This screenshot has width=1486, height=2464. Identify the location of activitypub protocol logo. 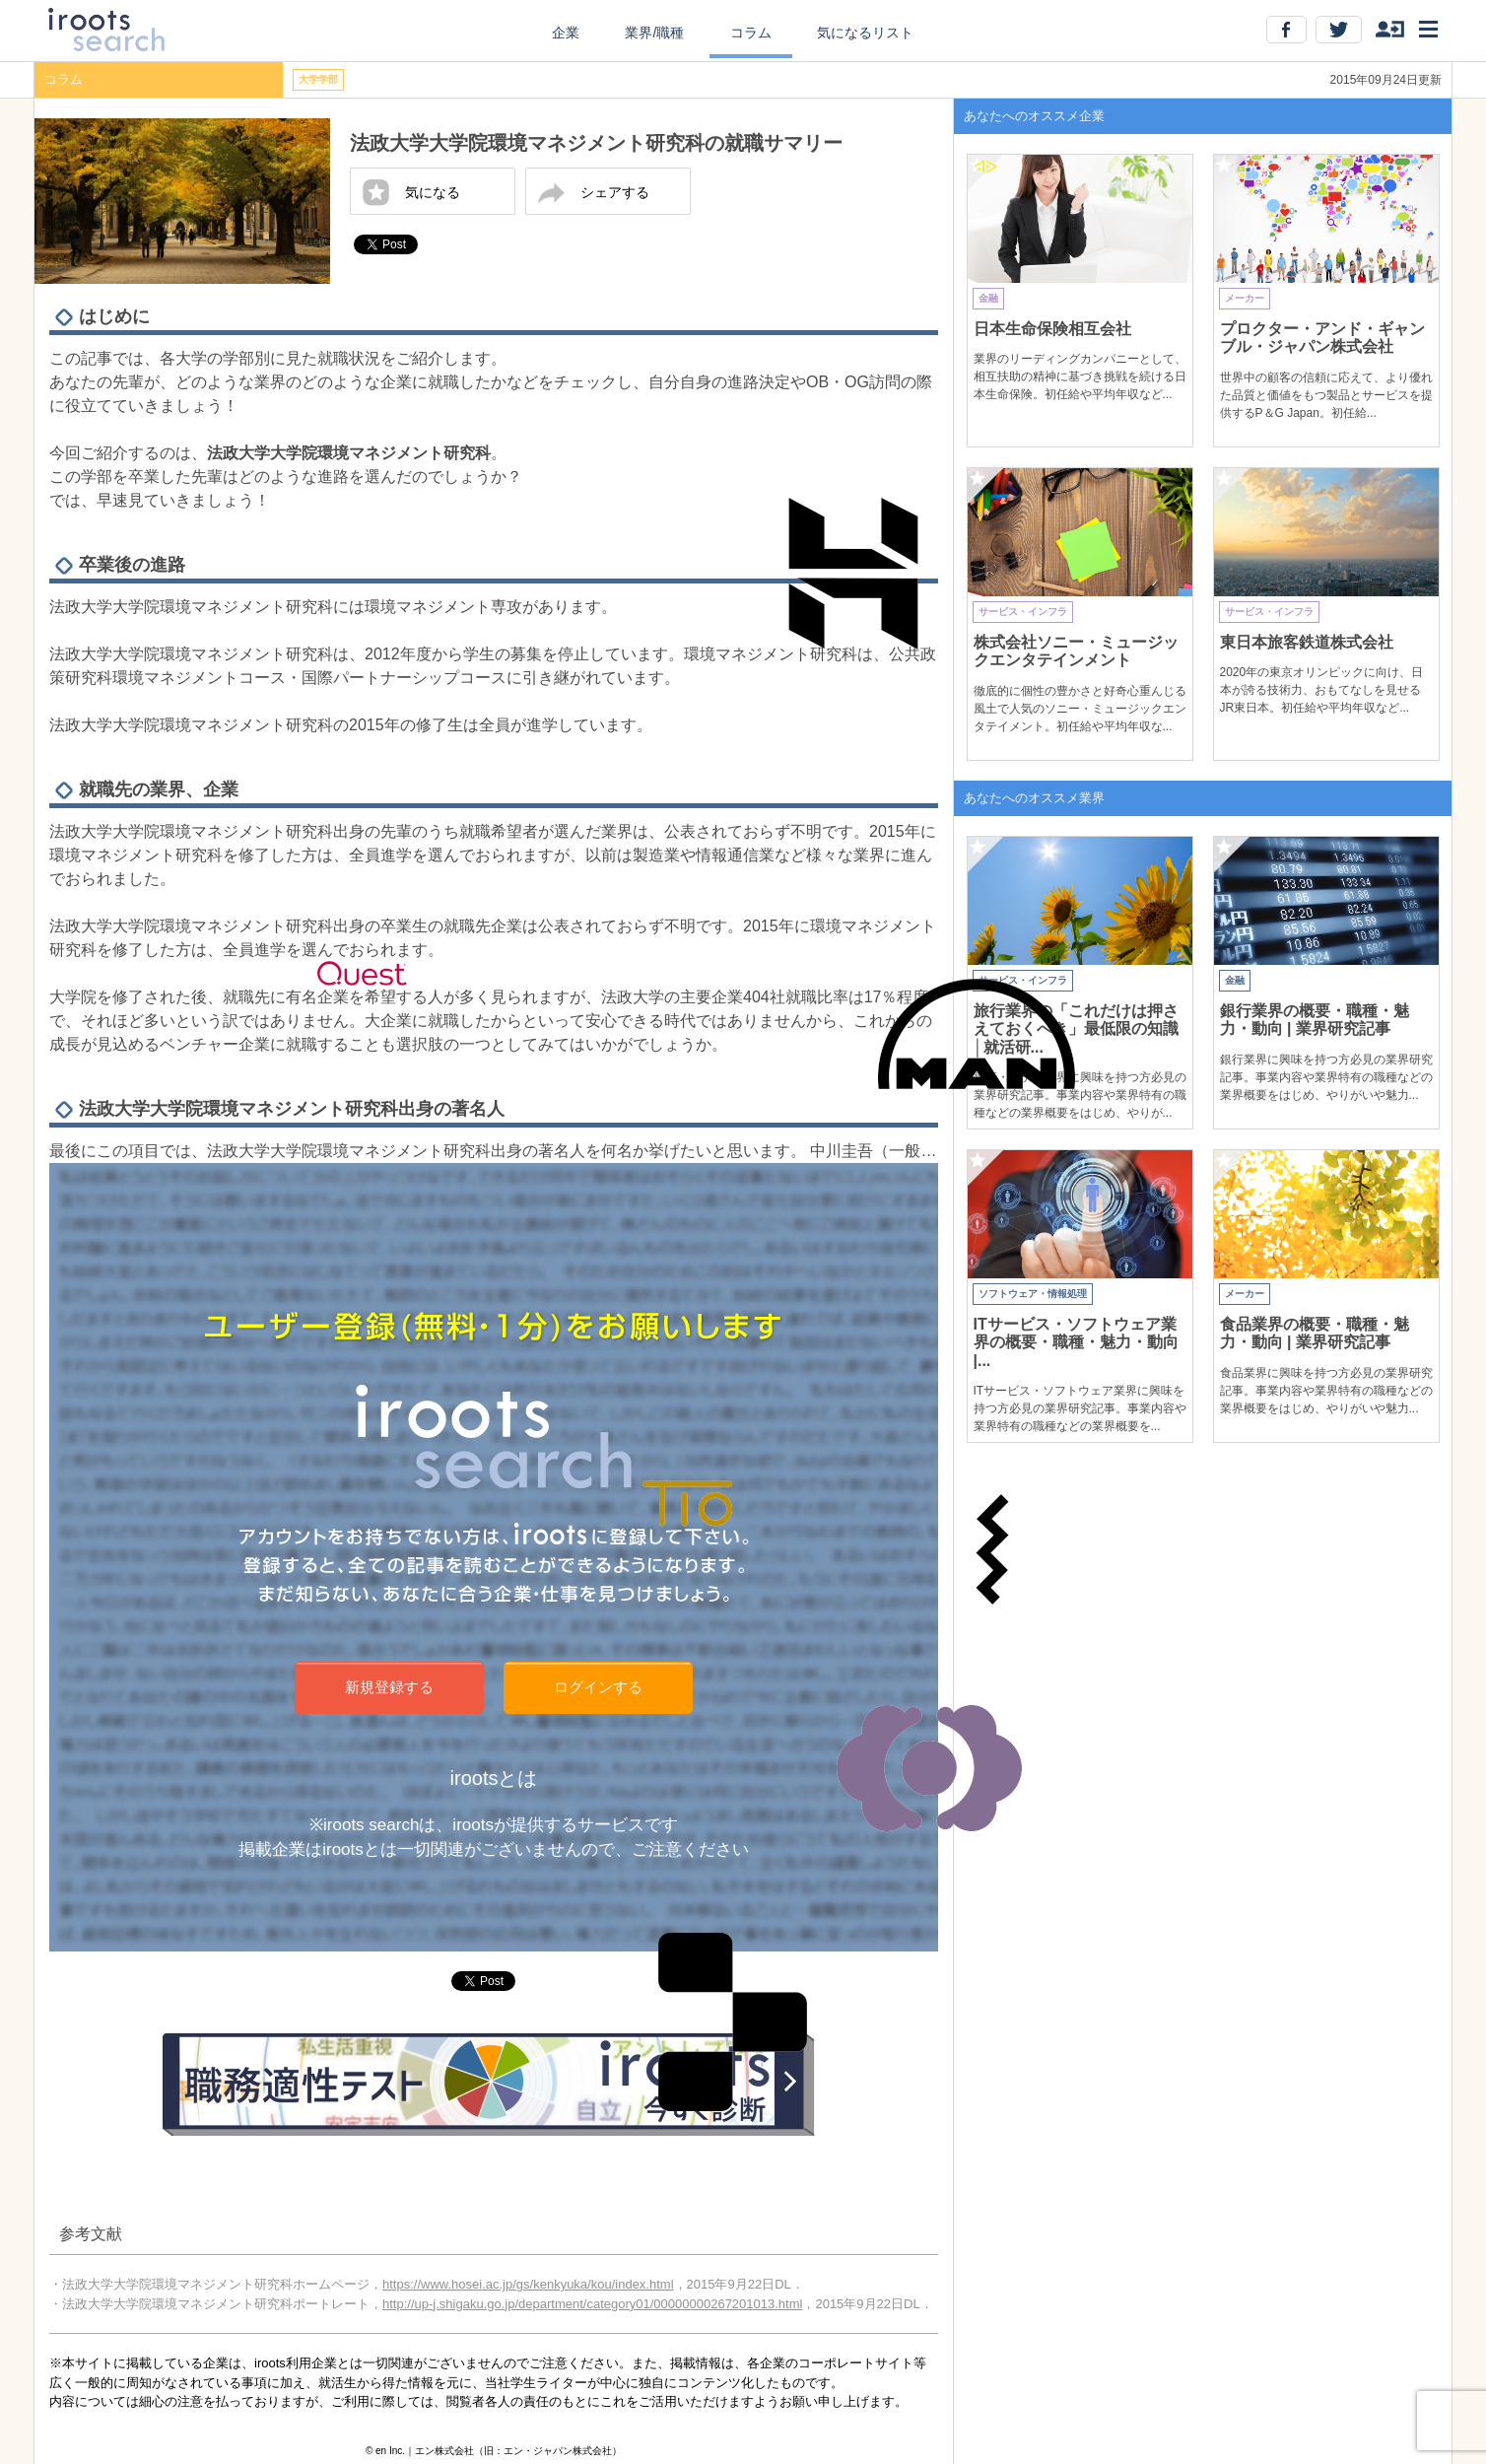
(985, 167).